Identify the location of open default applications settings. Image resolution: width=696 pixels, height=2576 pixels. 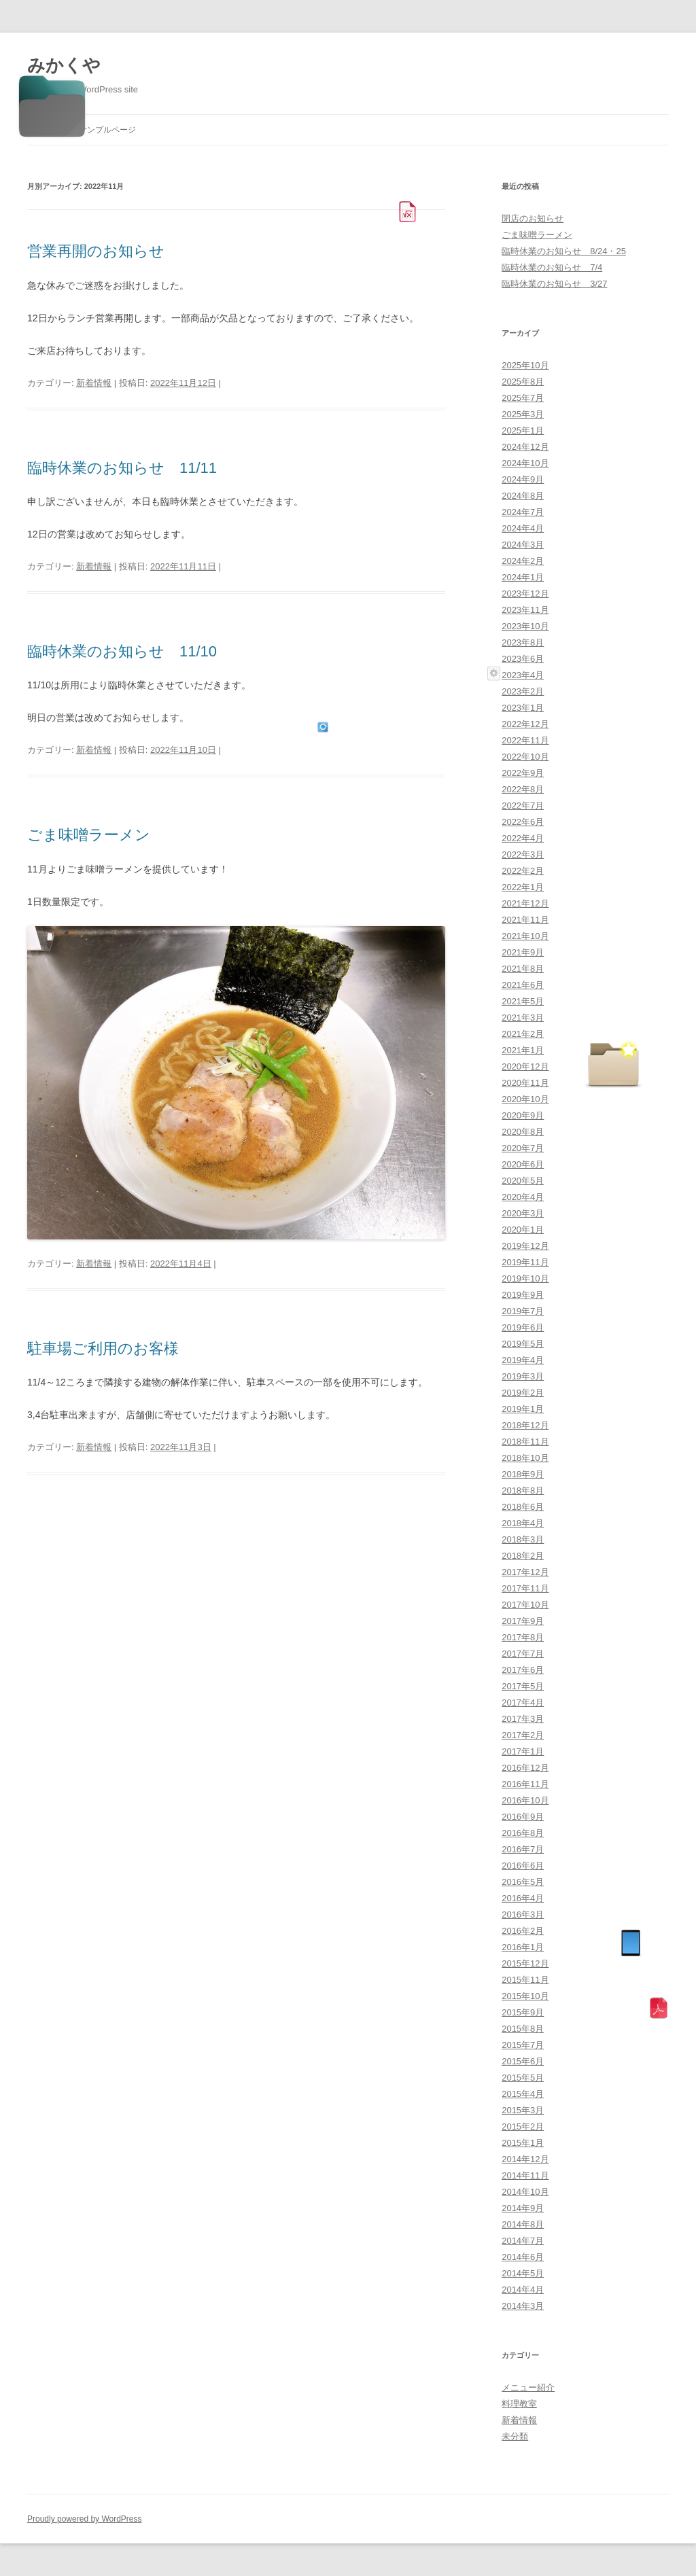
(323, 727).